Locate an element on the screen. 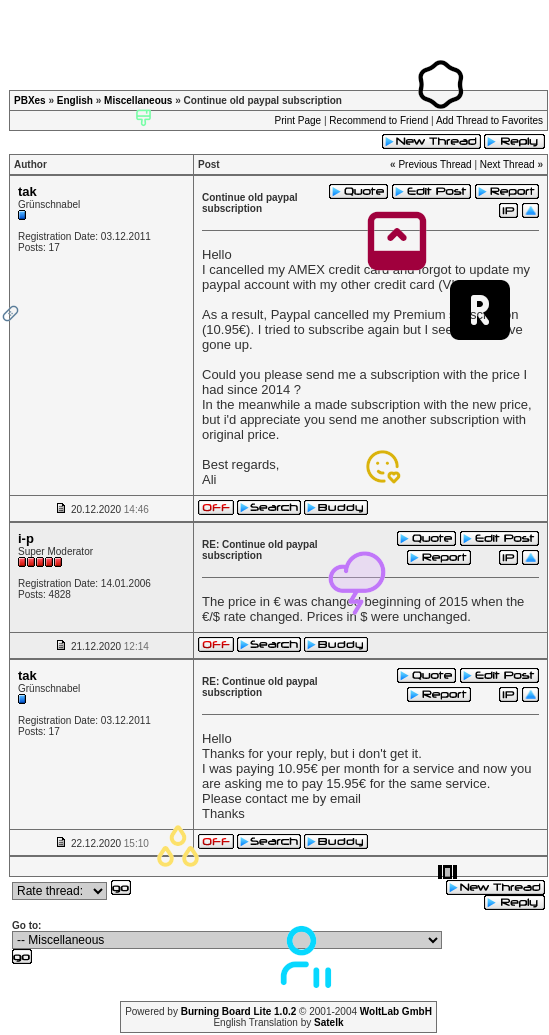 This screenshot has height=1035, width=549. access health or medical settings is located at coordinates (10, 313).